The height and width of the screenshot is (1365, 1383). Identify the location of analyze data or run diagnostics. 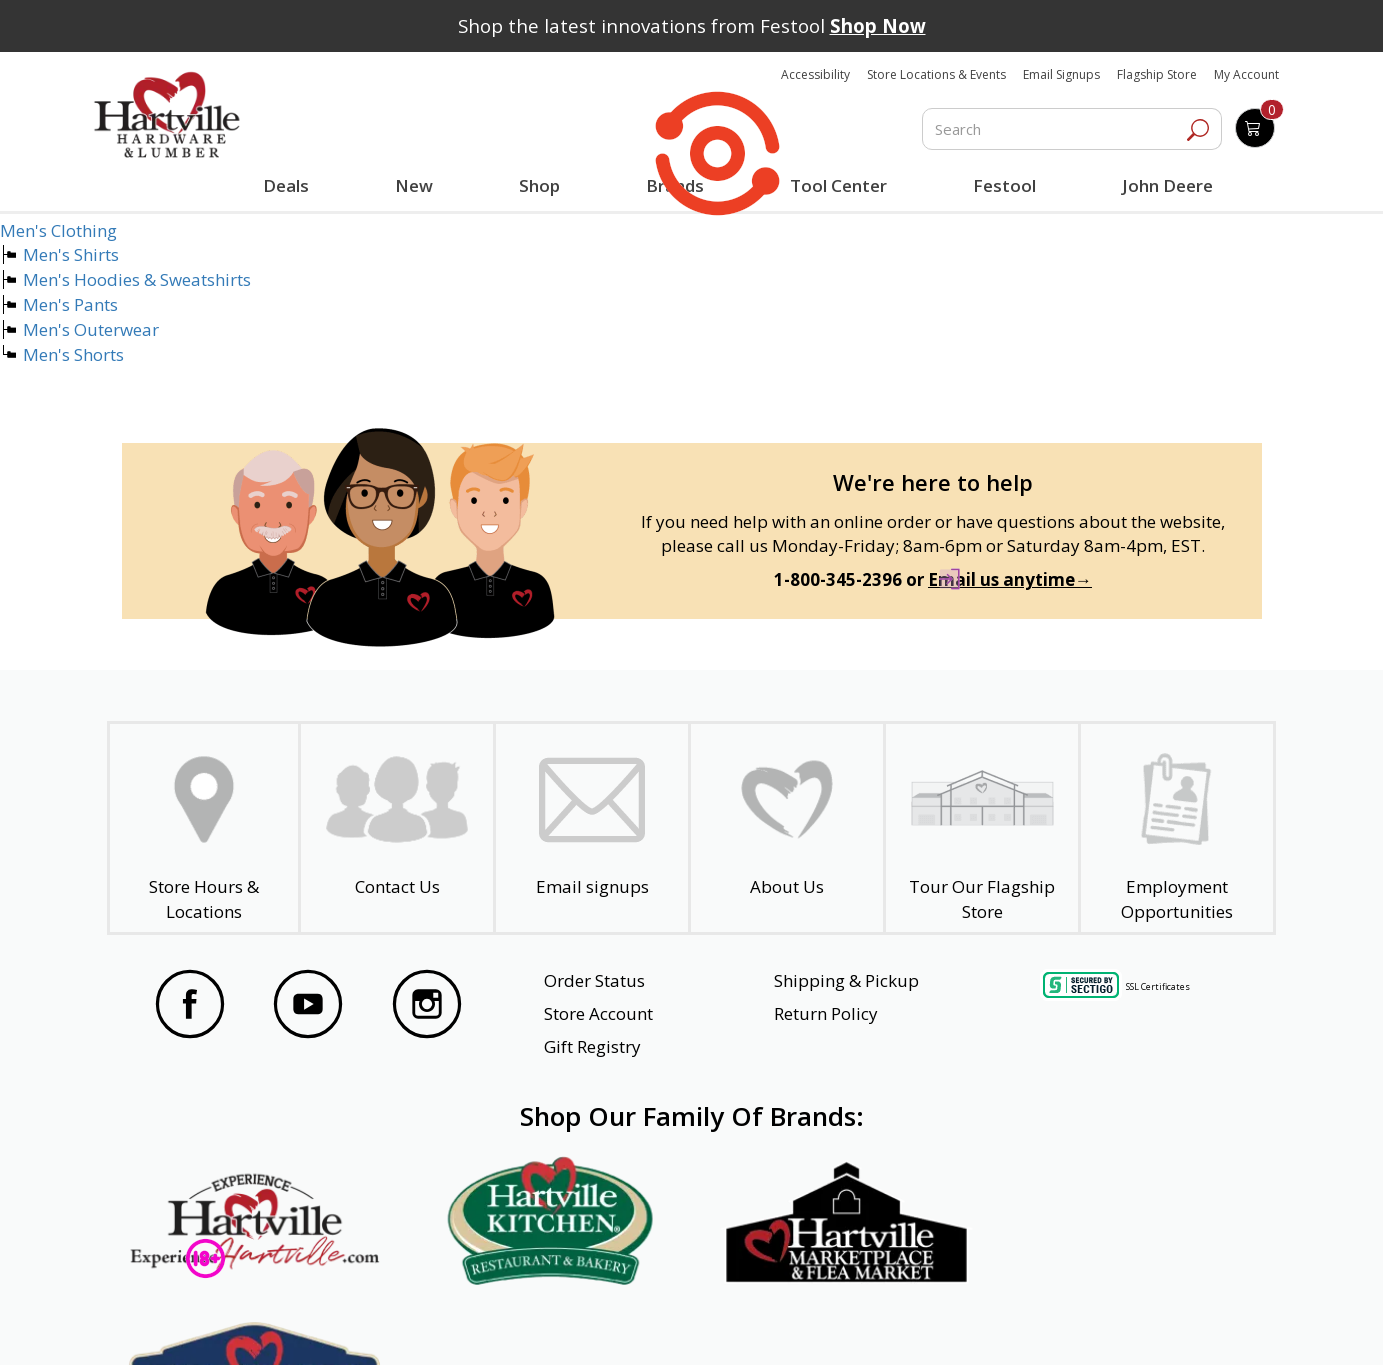
(717, 153).